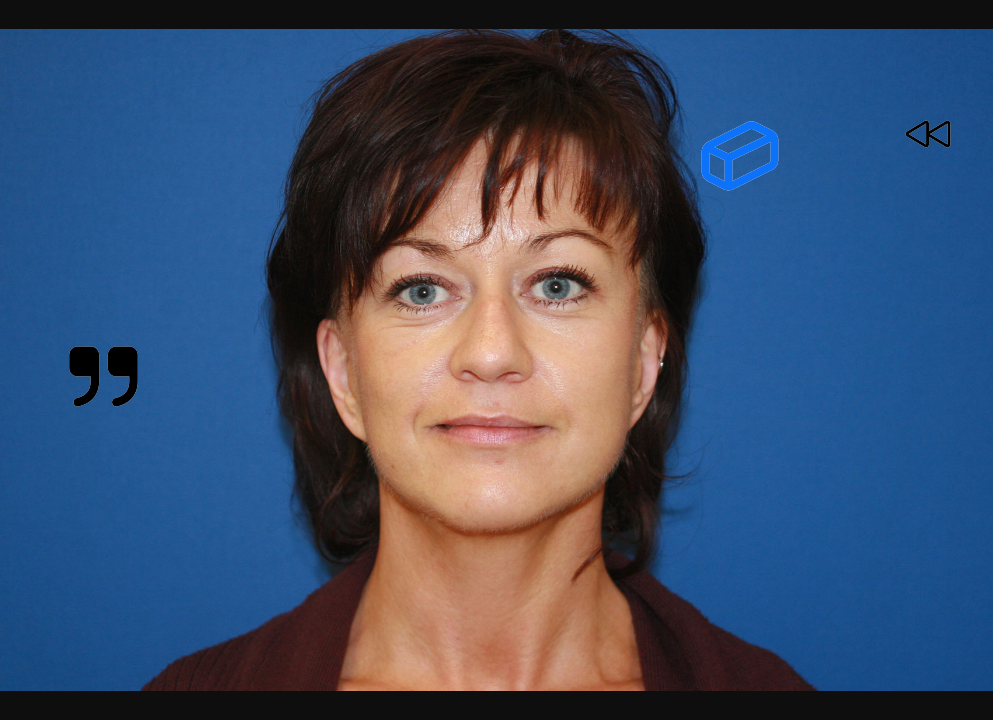 Image resolution: width=993 pixels, height=720 pixels. I want to click on view 3D object or model, so click(740, 152).